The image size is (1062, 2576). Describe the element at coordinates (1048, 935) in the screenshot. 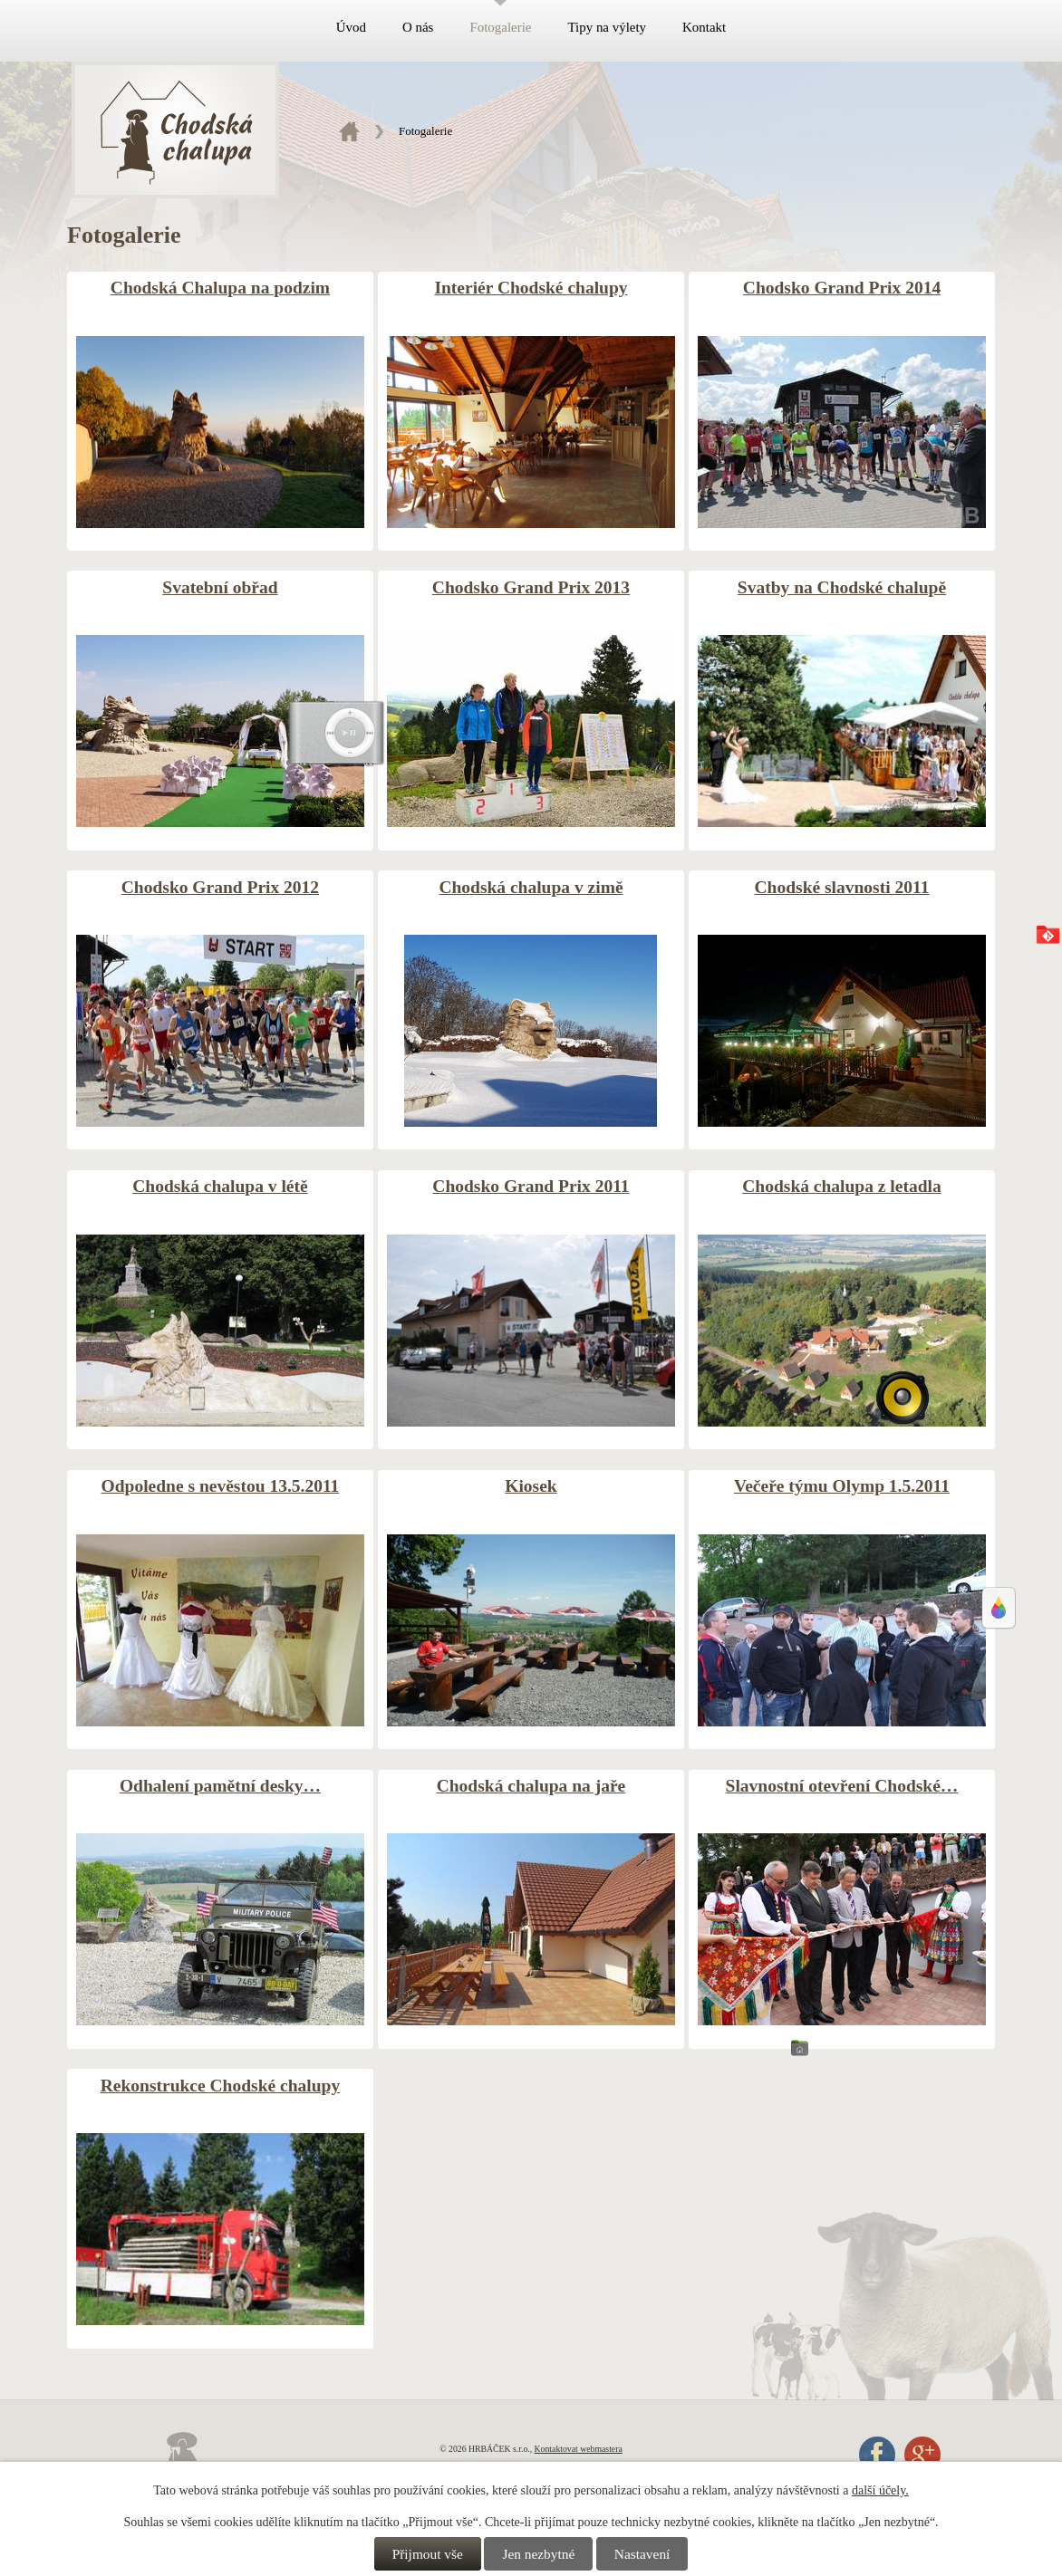

I see `open git repository folder` at that location.